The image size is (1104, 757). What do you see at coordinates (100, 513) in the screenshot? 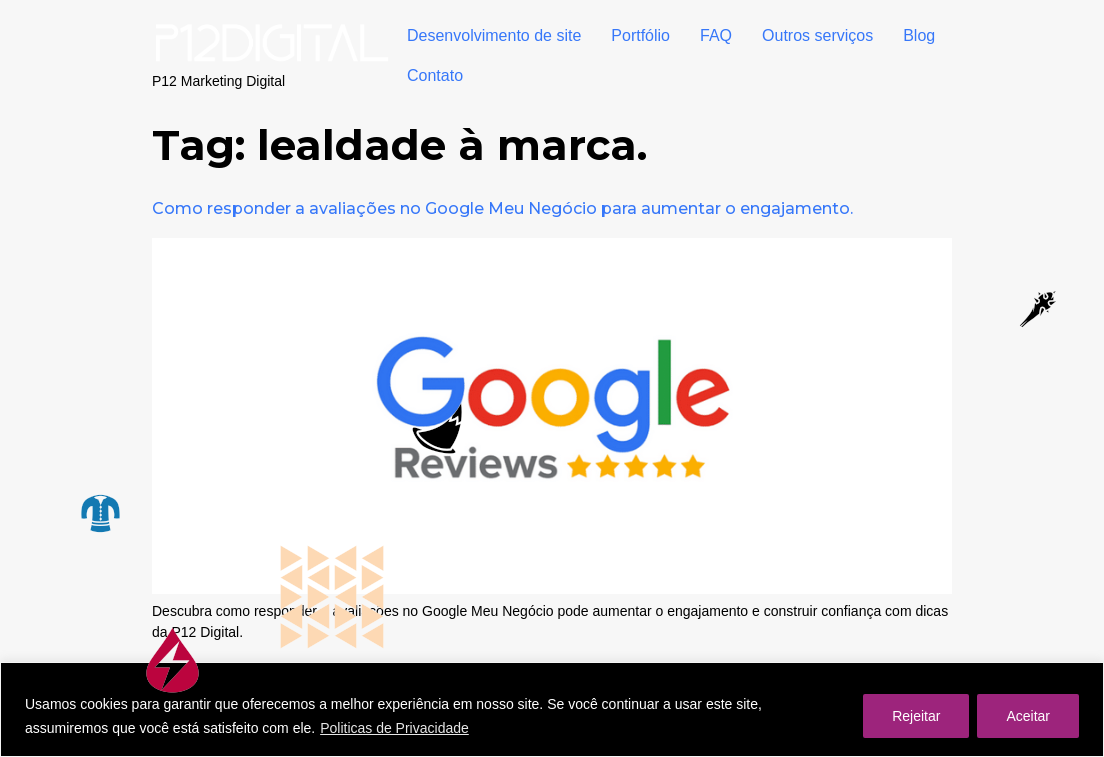
I see `view clothing or apparel items` at bounding box center [100, 513].